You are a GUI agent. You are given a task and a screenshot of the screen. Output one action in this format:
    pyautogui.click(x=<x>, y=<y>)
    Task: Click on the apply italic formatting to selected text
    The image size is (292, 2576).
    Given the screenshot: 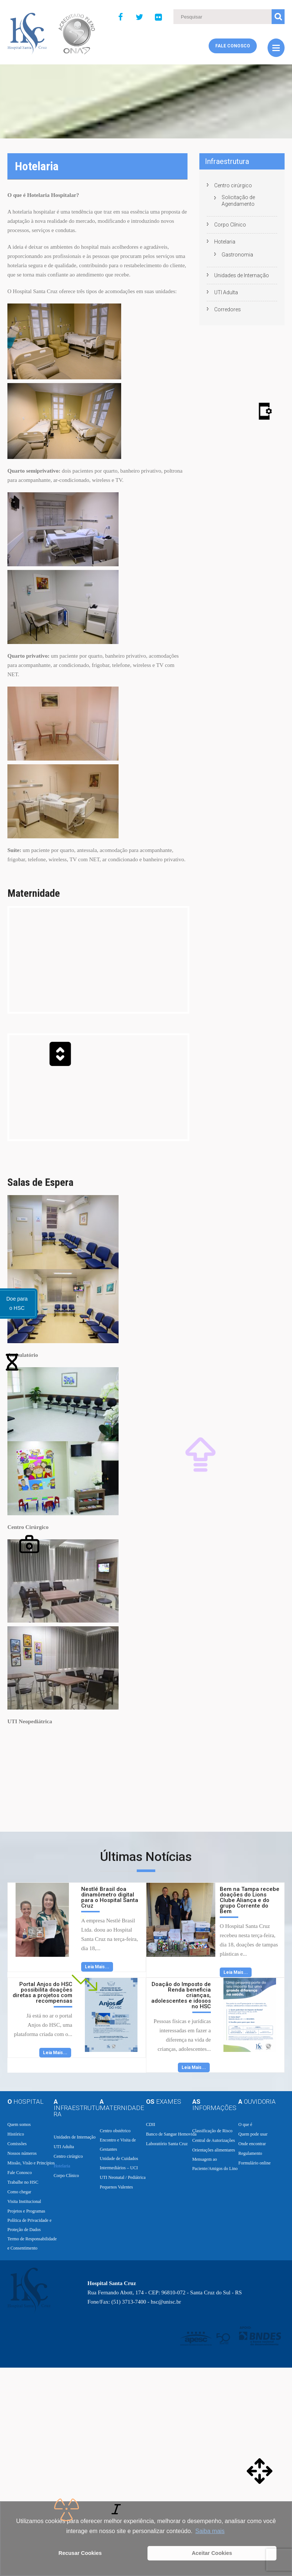 What is the action you would take?
    pyautogui.click(x=116, y=2509)
    